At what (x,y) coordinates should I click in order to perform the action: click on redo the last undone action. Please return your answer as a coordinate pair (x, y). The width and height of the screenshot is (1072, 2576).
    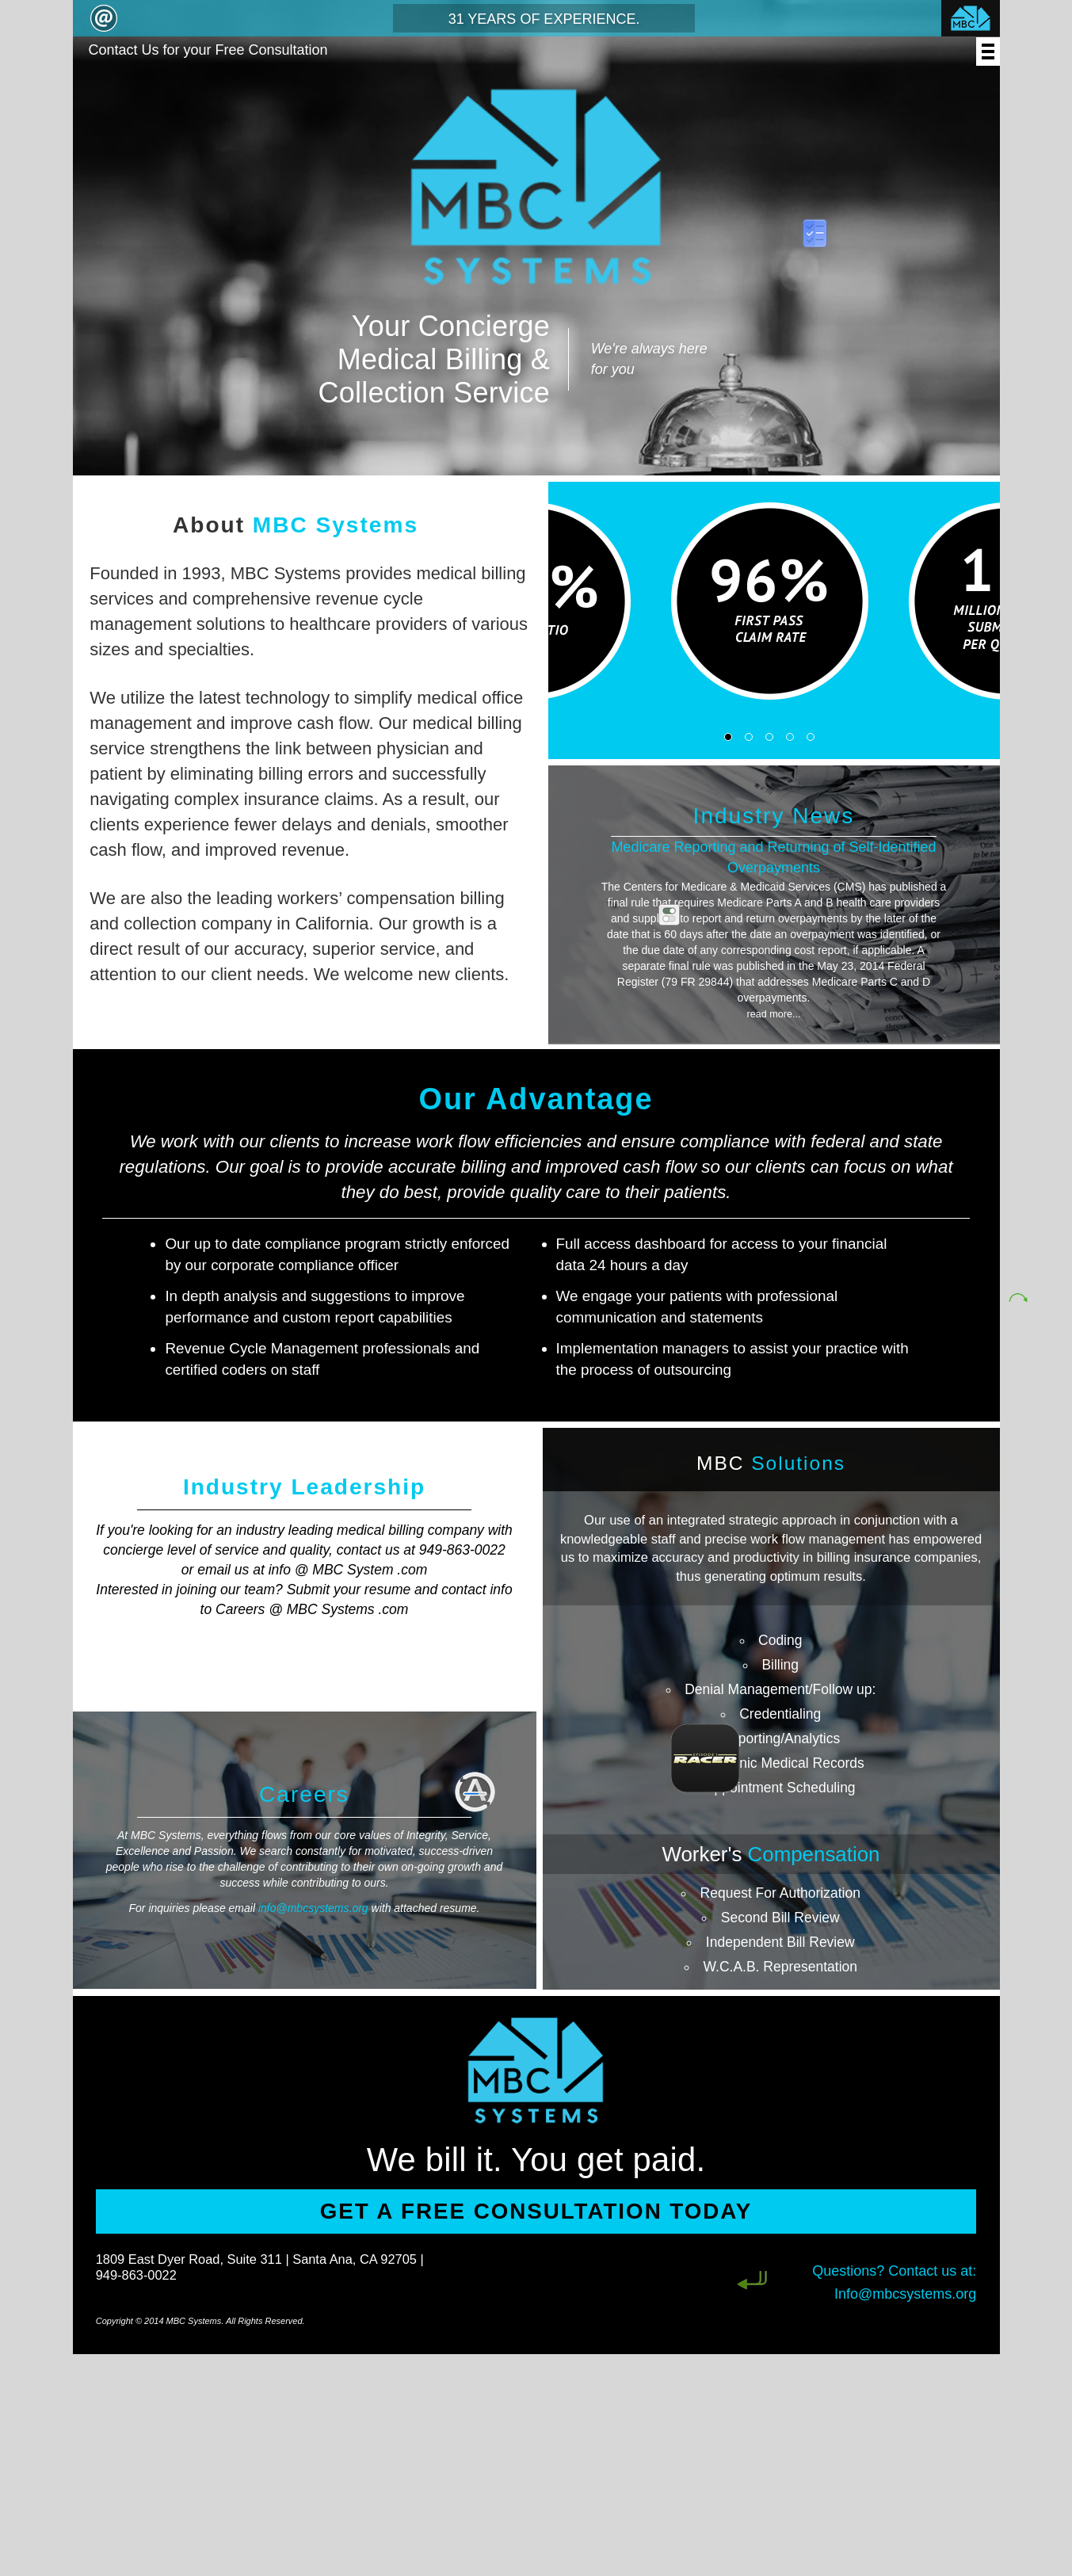
    Looking at the image, I should click on (1017, 1297).